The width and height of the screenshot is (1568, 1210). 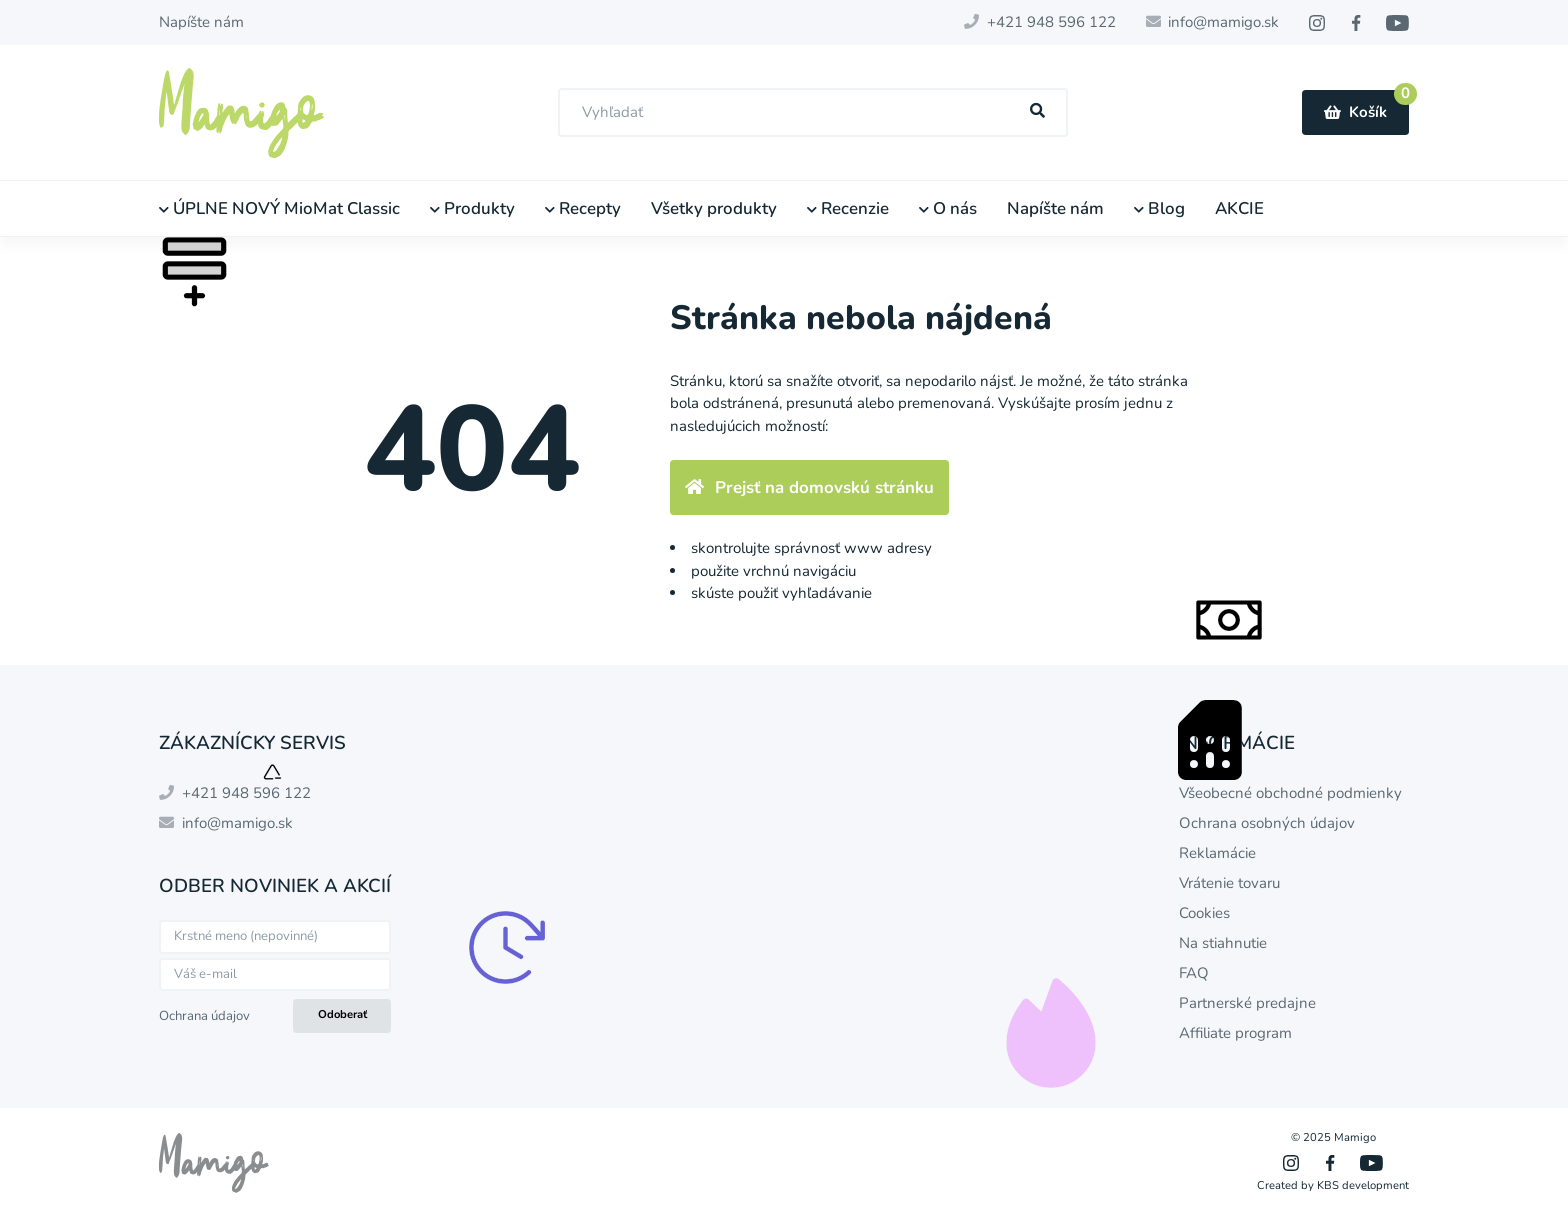 I want to click on indicates trending or hot content, so click(x=1051, y=1035).